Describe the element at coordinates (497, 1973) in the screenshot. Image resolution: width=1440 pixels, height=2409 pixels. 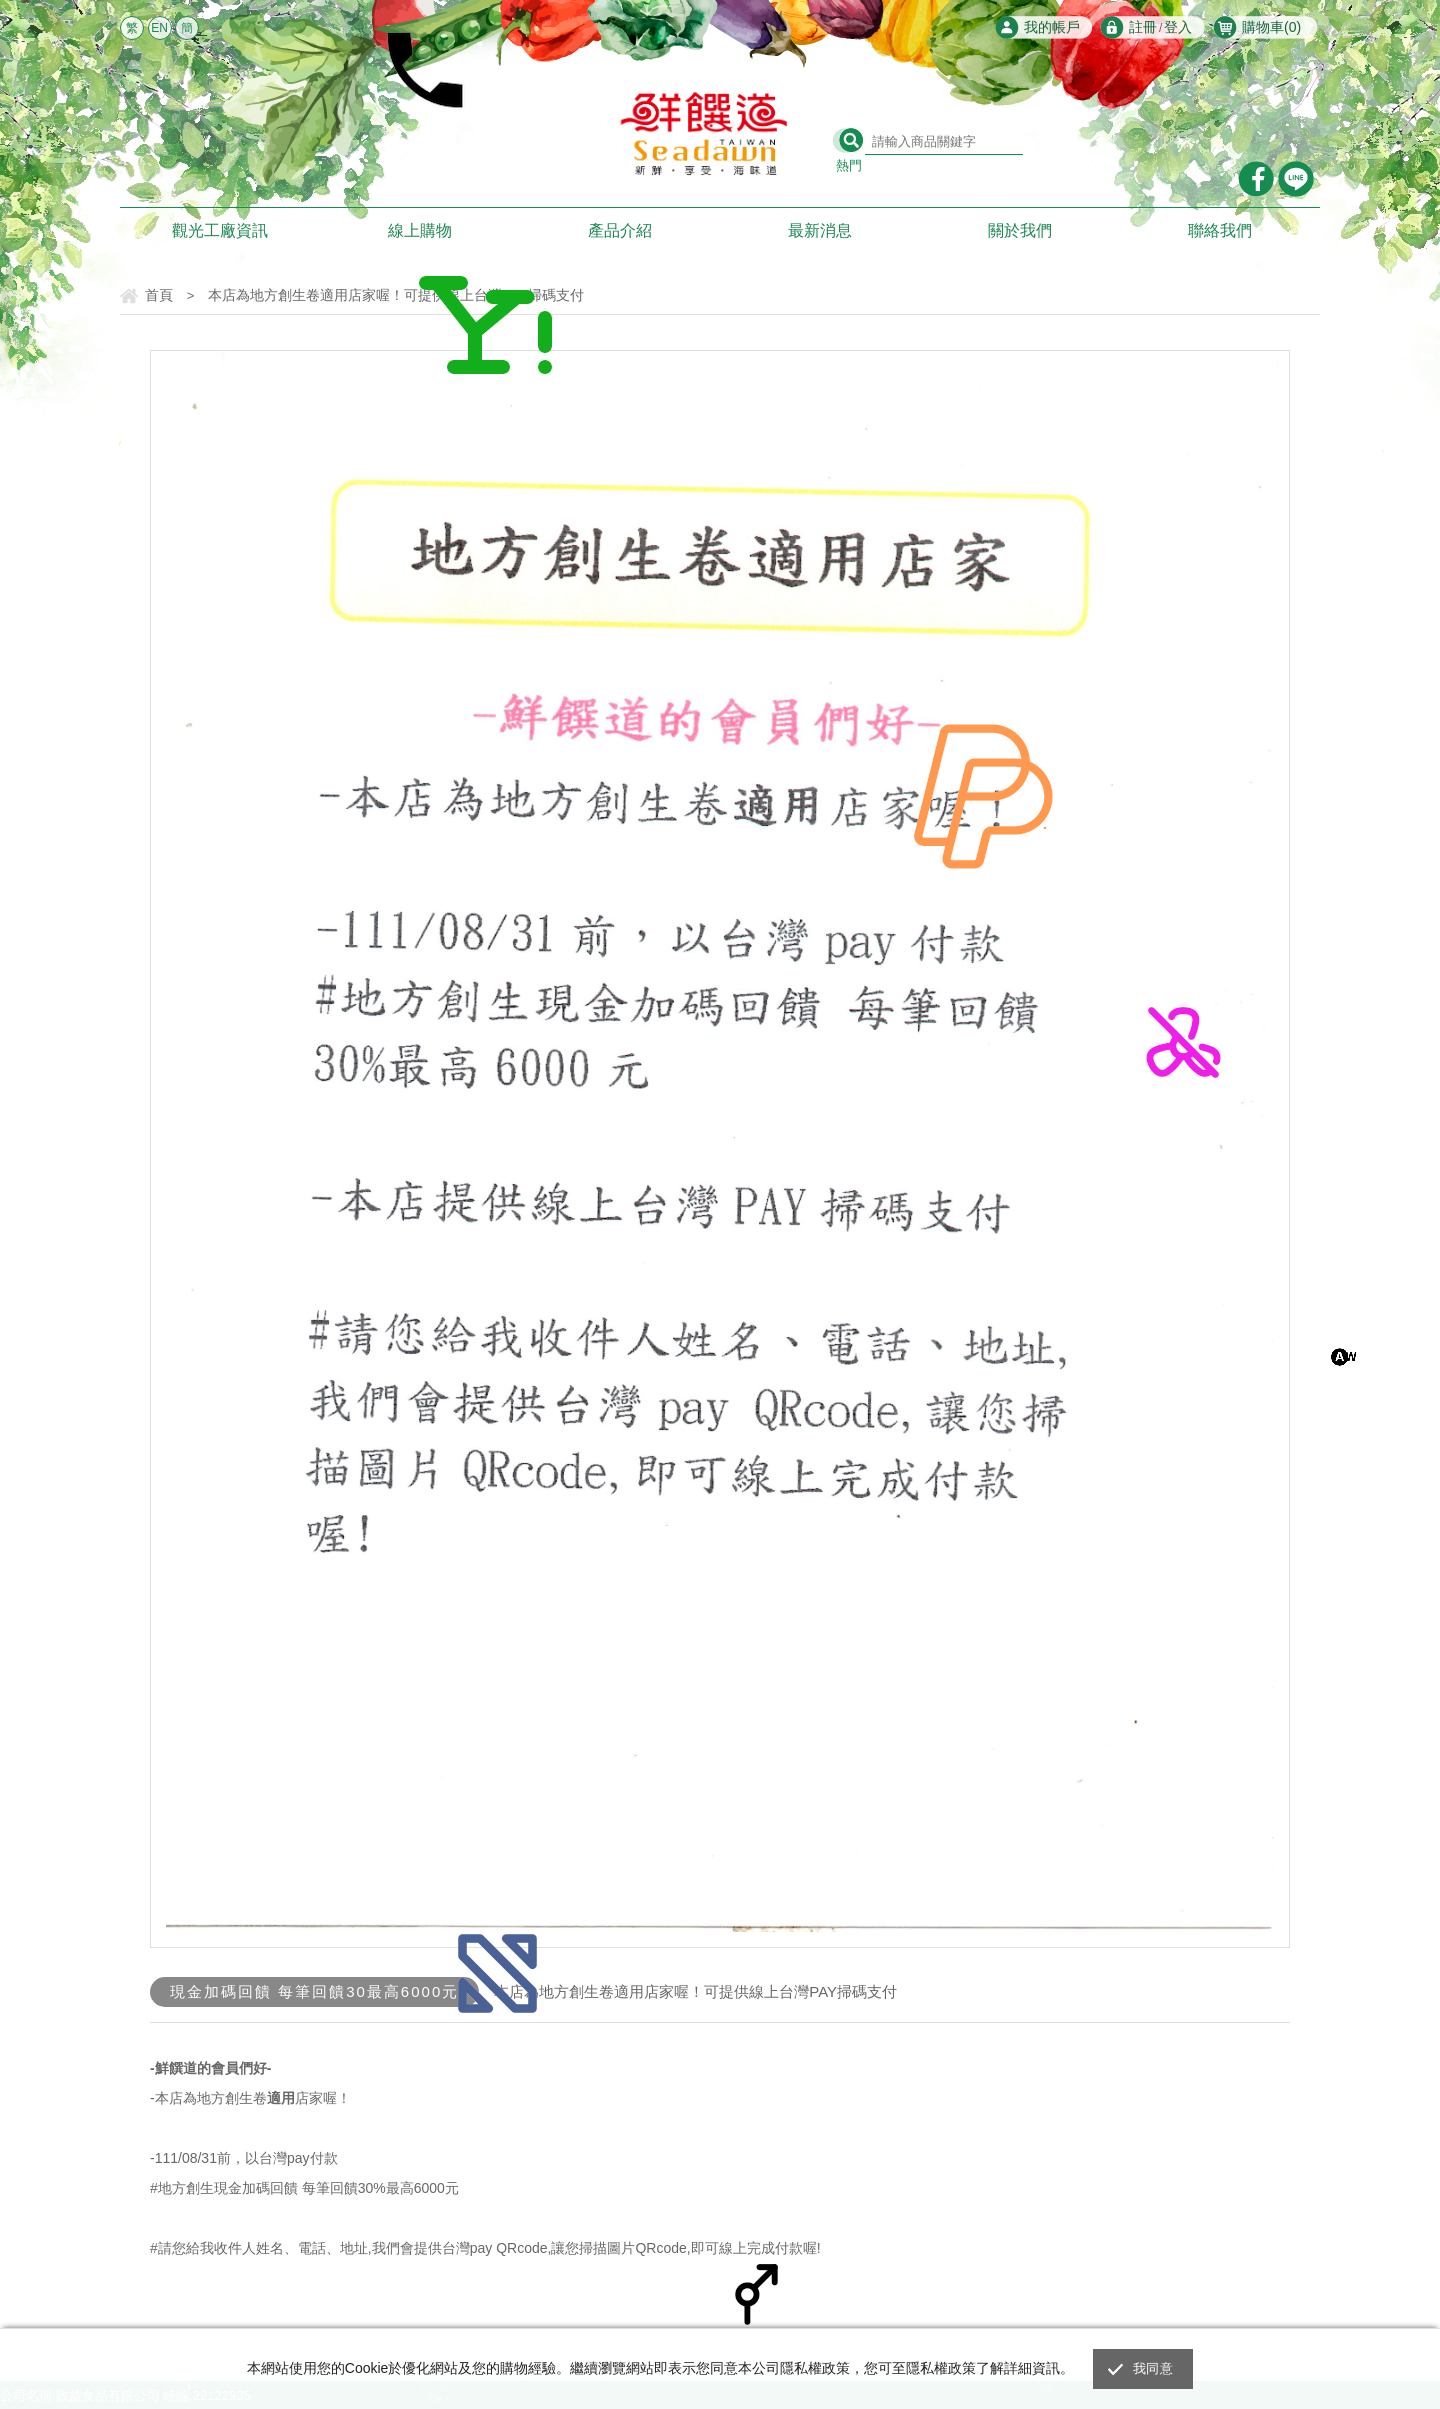
I see `open apple news app` at that location.